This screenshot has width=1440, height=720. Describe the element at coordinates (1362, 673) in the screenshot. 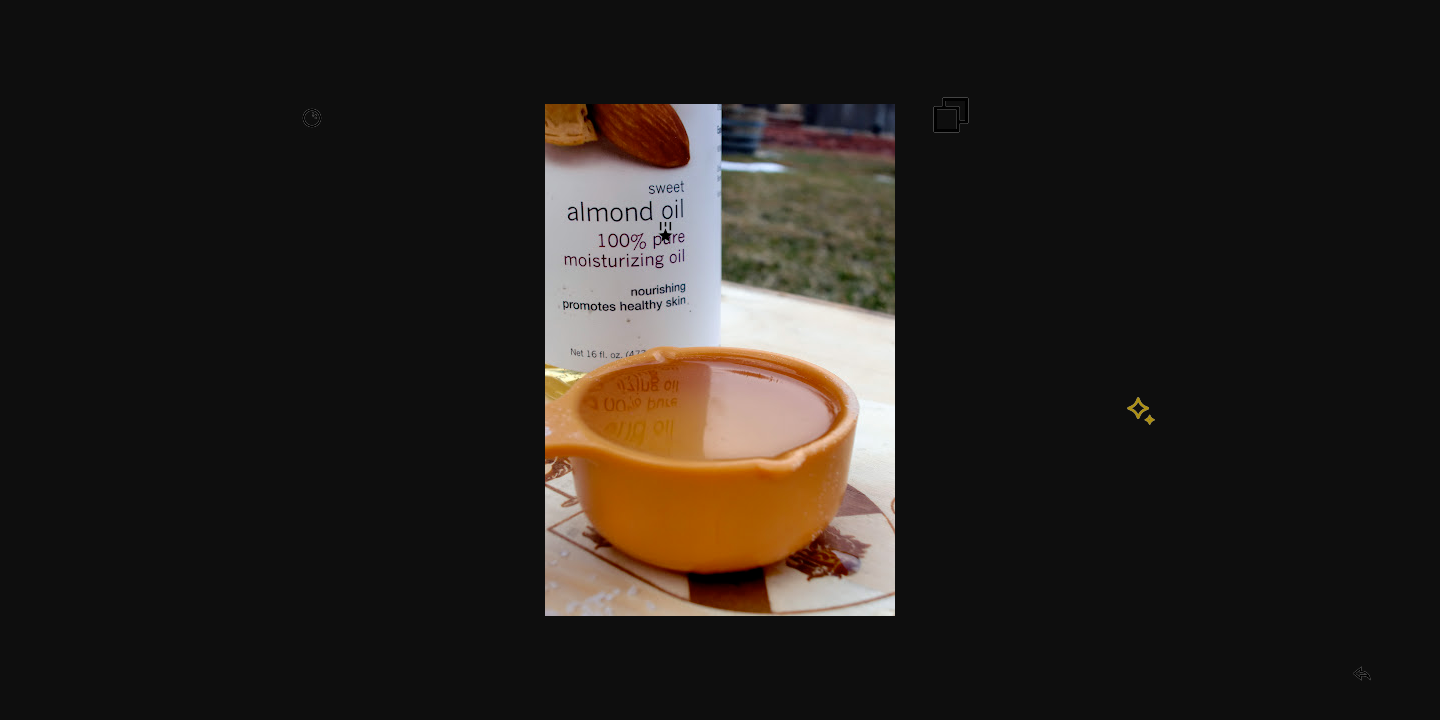

I see `reply to a message or email` at that location.